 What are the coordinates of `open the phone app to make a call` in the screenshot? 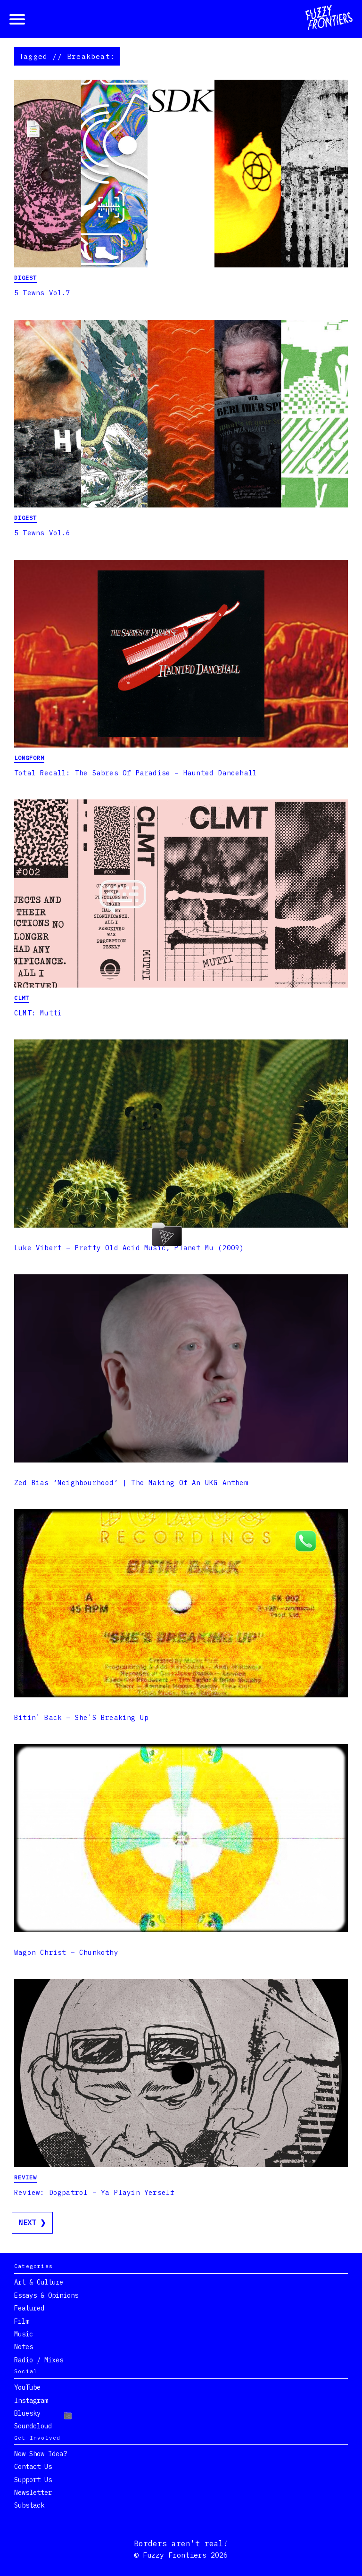 It's located at (305, 1541).